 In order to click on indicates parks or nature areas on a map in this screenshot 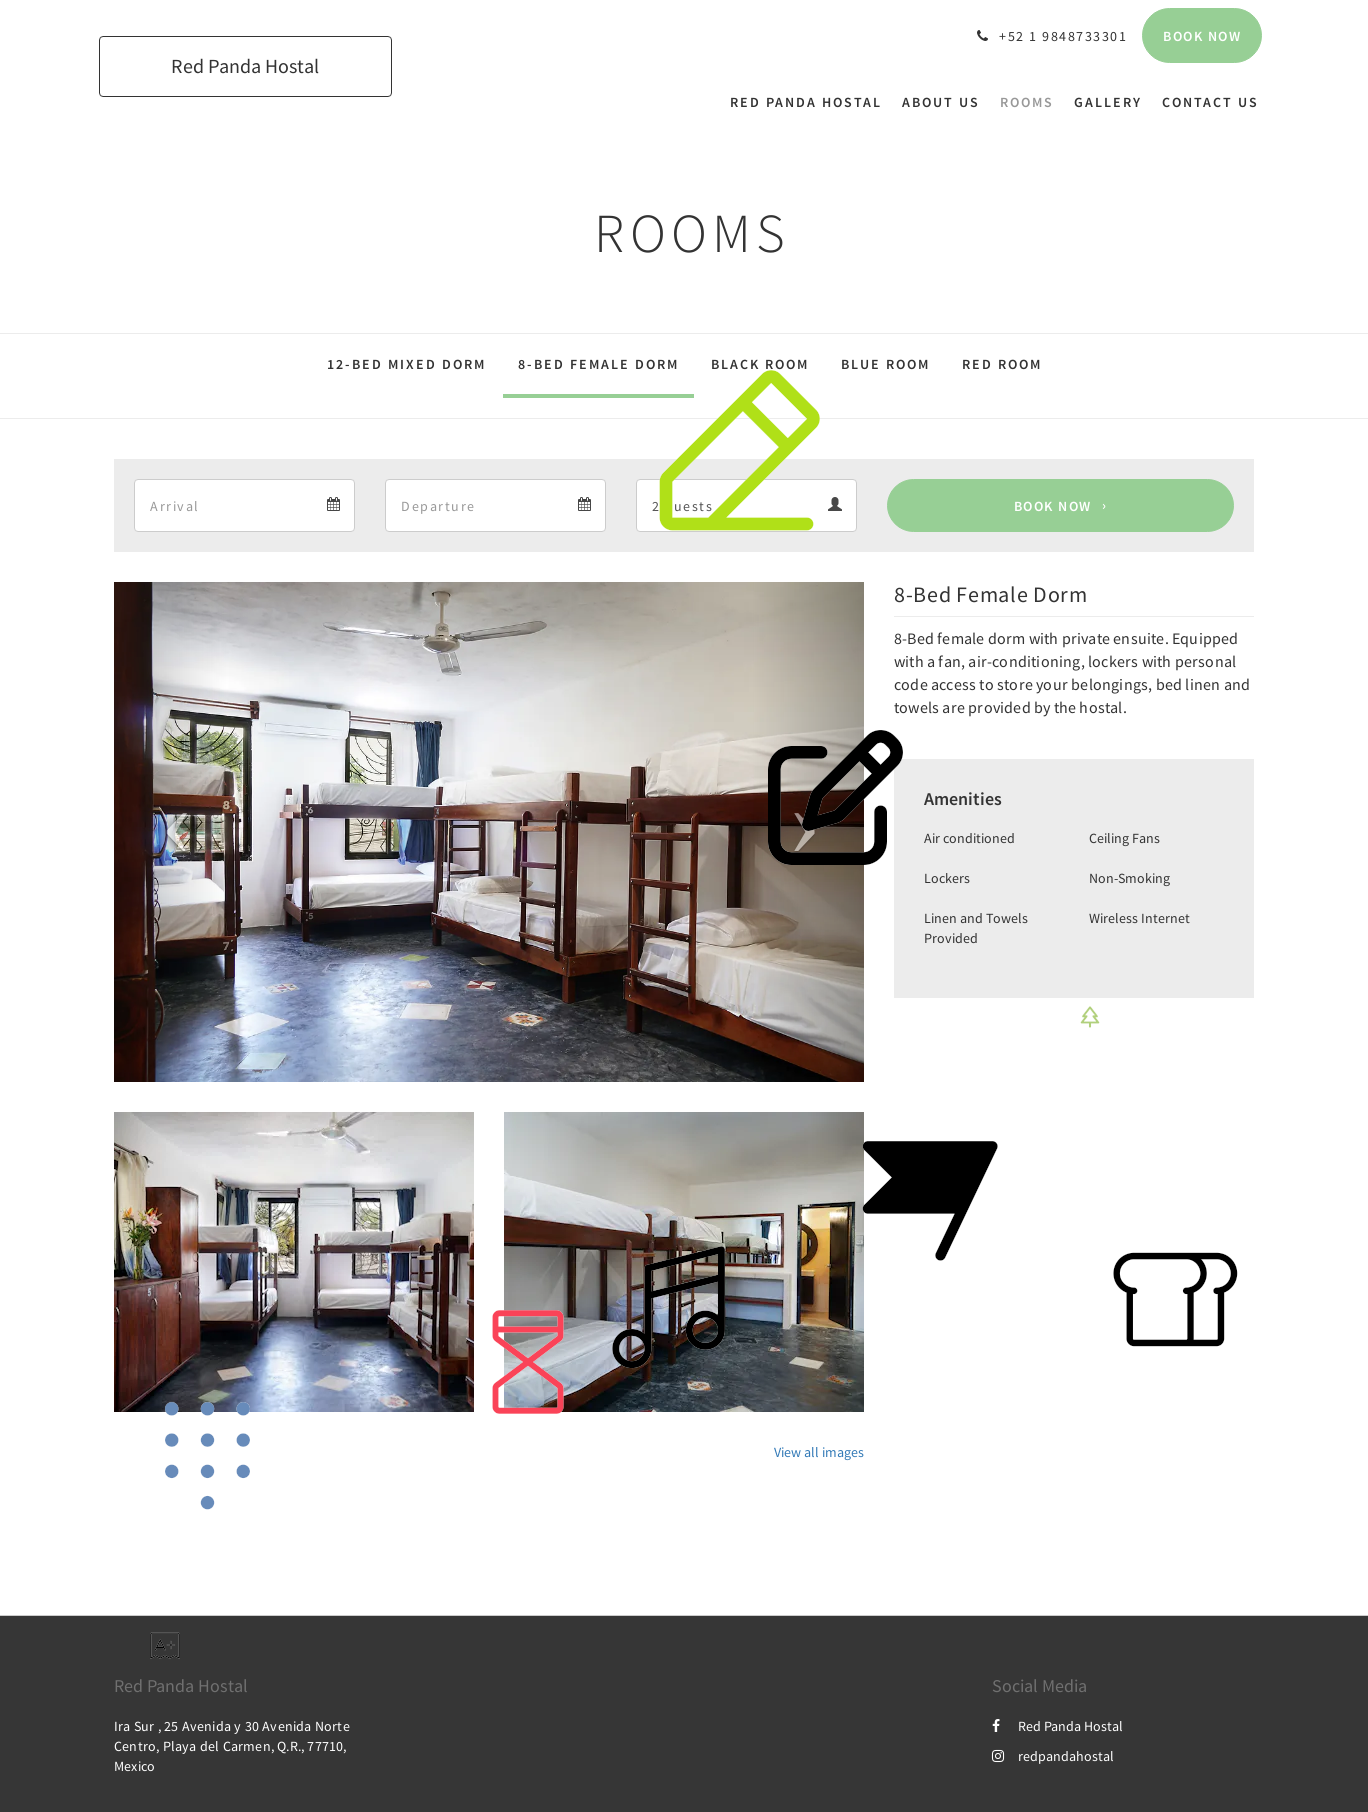, I will do `click(1090, 1017)`.